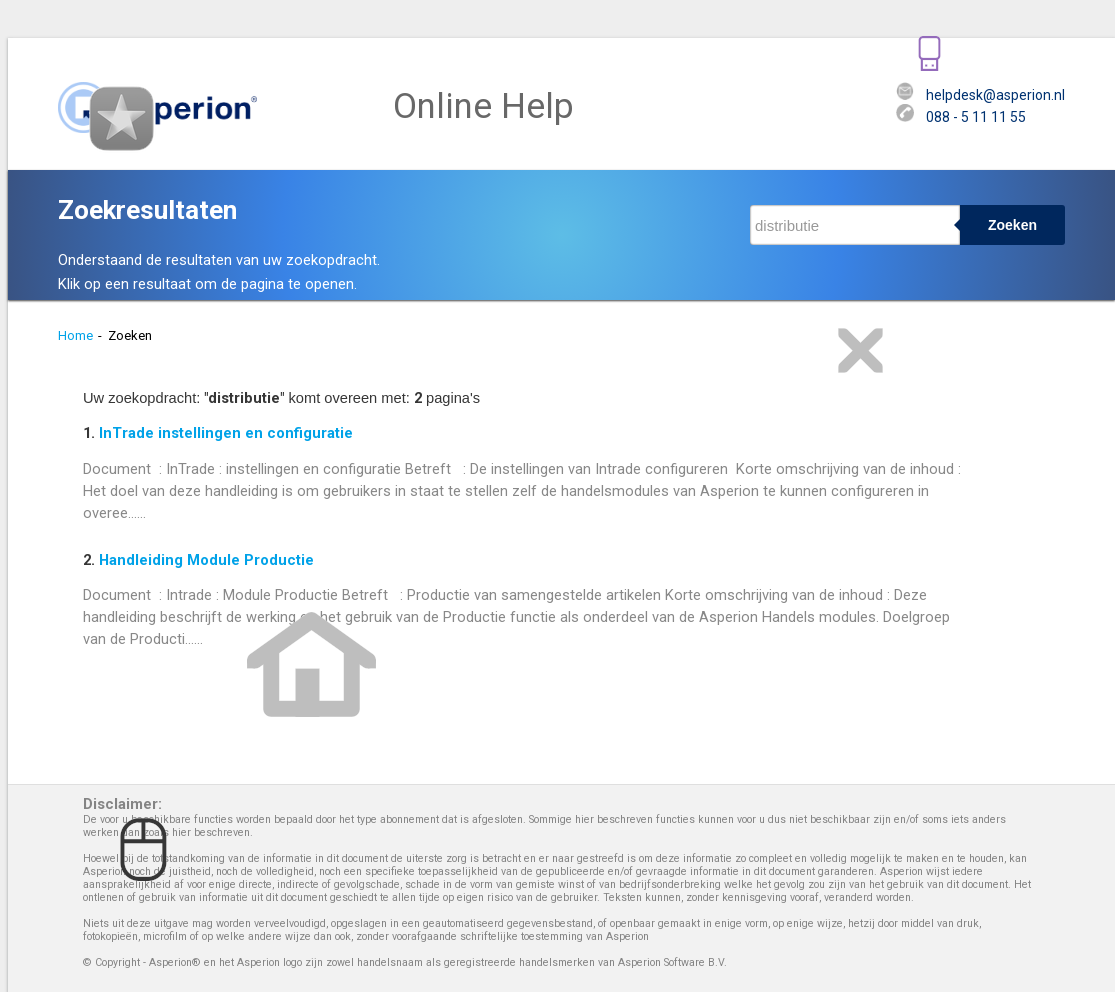 This screenshot has height=992, width=1115. Describe the element at coordinates (929, 53) in the screenshot. I see `eject or safely remove USB drive` at that location.